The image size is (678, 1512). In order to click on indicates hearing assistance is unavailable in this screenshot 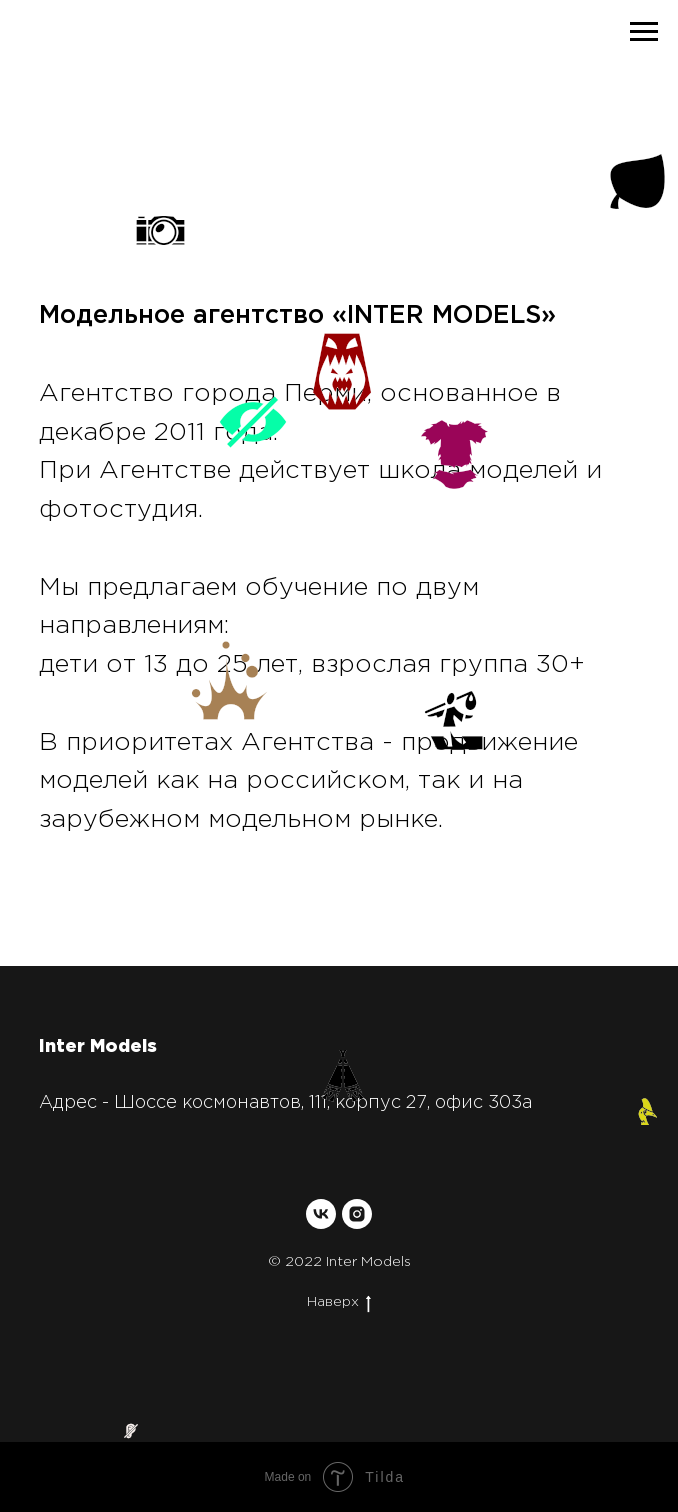, I will do `click(131, 1431)`.